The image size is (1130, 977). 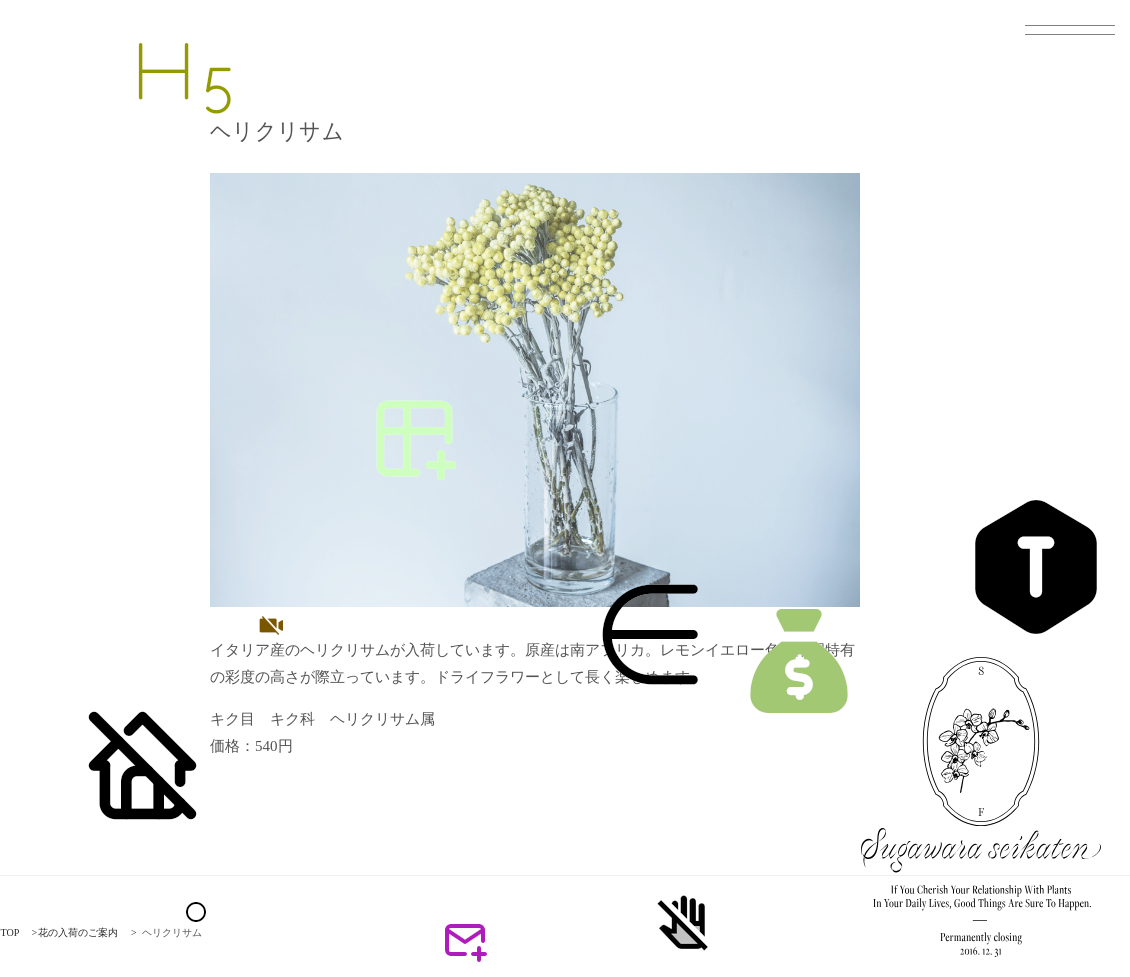 What do you see at coordinates (142, 765) in the screenshot?
I see `home feature is currently disabled` at bounding box center [142, 765].